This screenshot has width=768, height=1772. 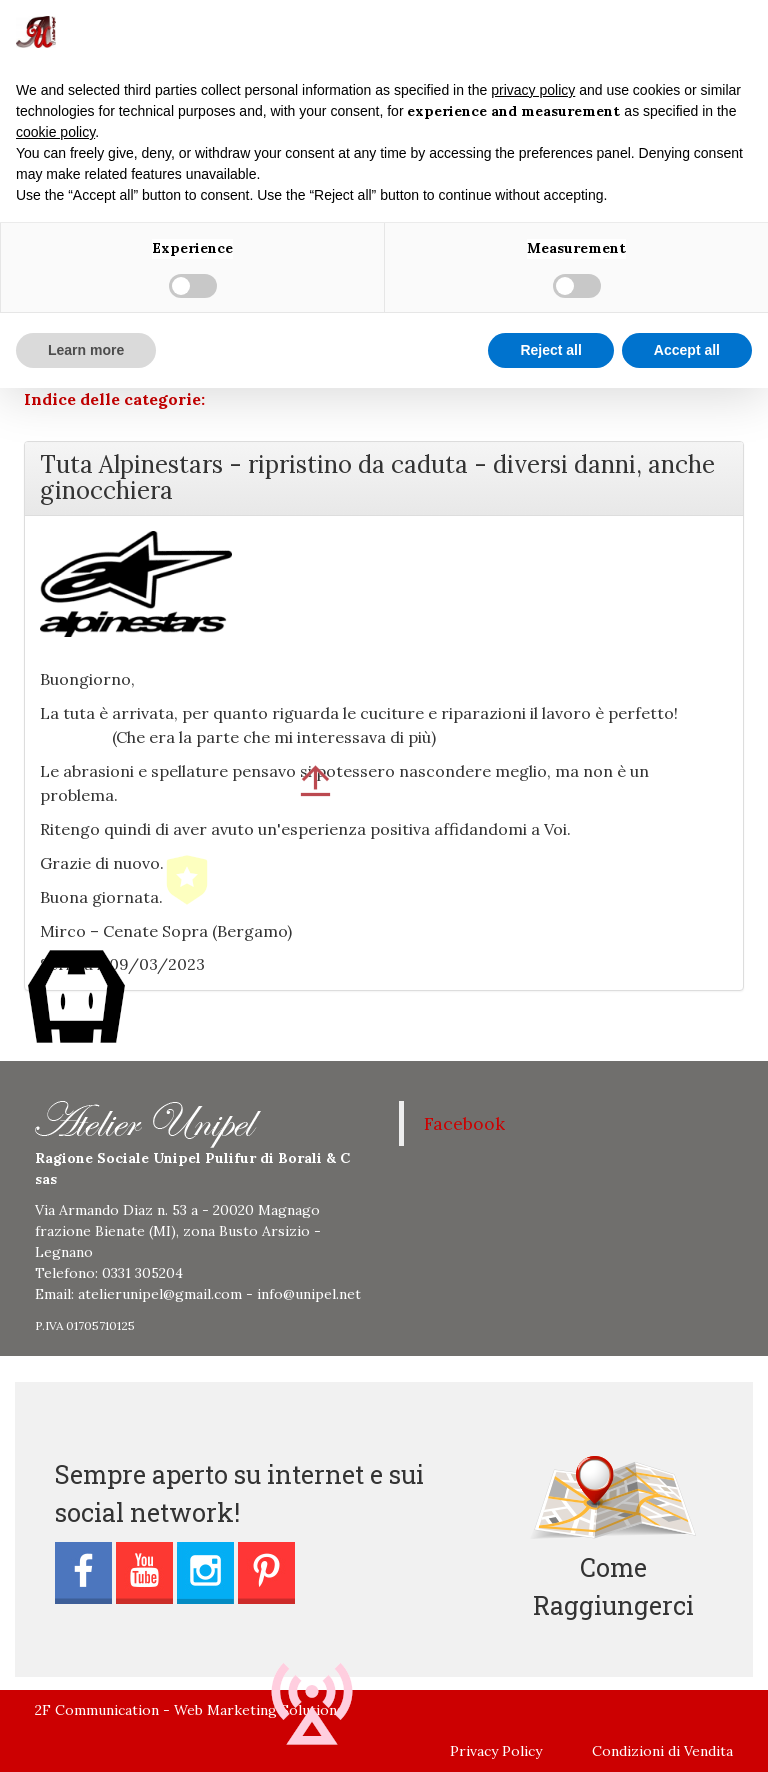 I want to click on apache cordova framework logo, so click(x=76, y=996).